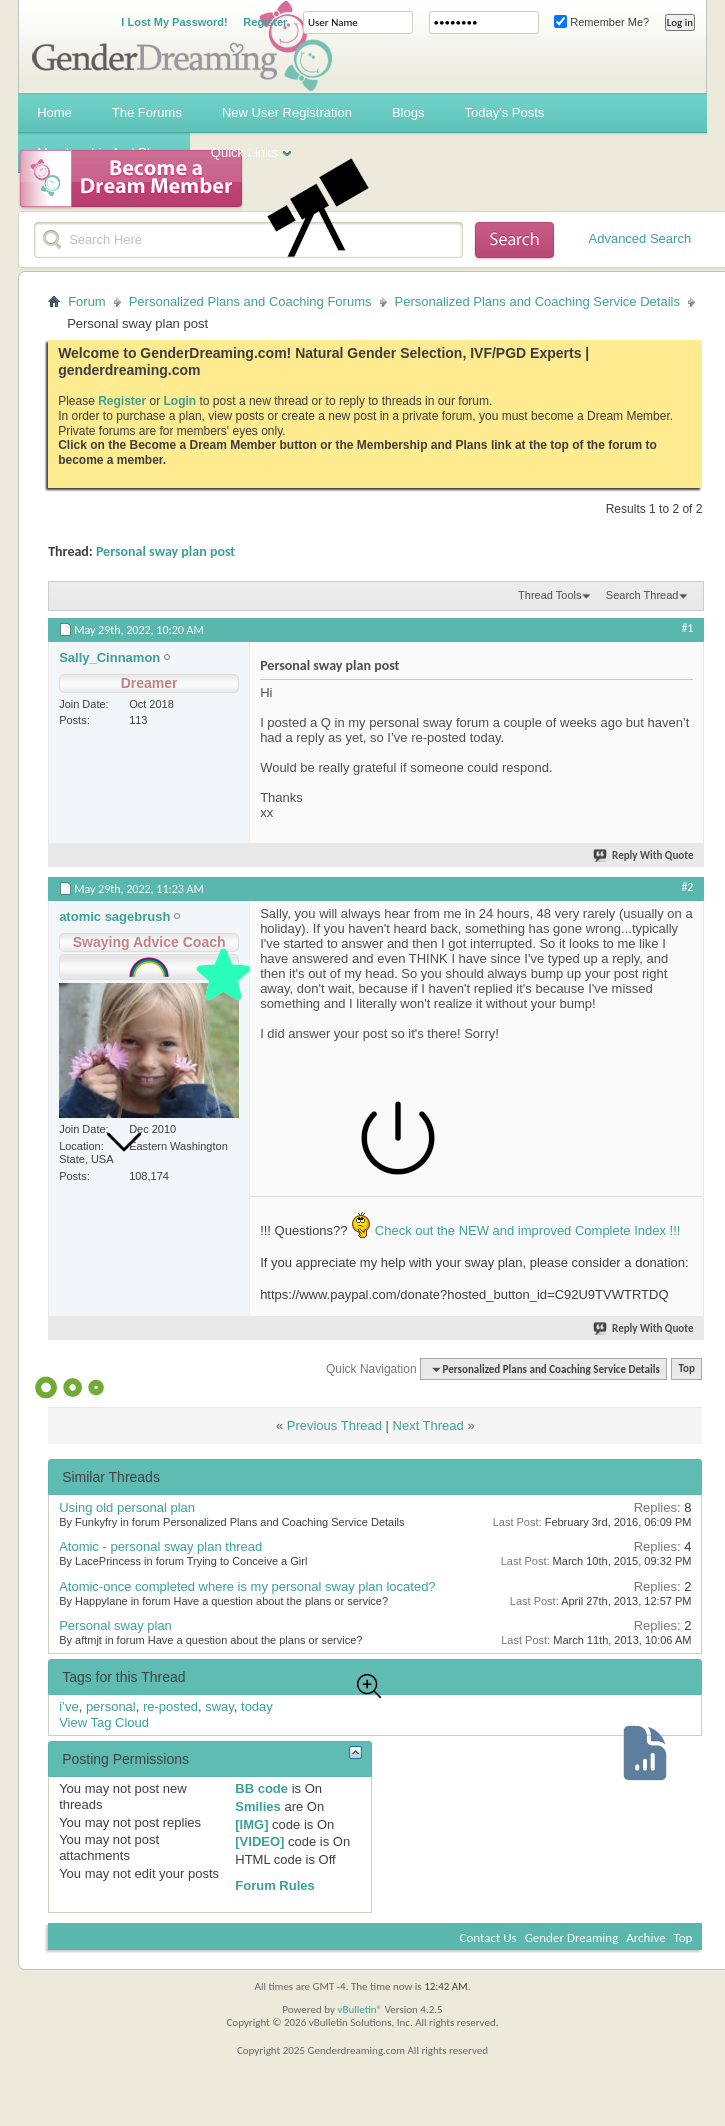 This screenshot has height=2126, width=725. Describe the element at coordinates (318, 209) in the screenshot. I see `explore or discover new content` at that location.